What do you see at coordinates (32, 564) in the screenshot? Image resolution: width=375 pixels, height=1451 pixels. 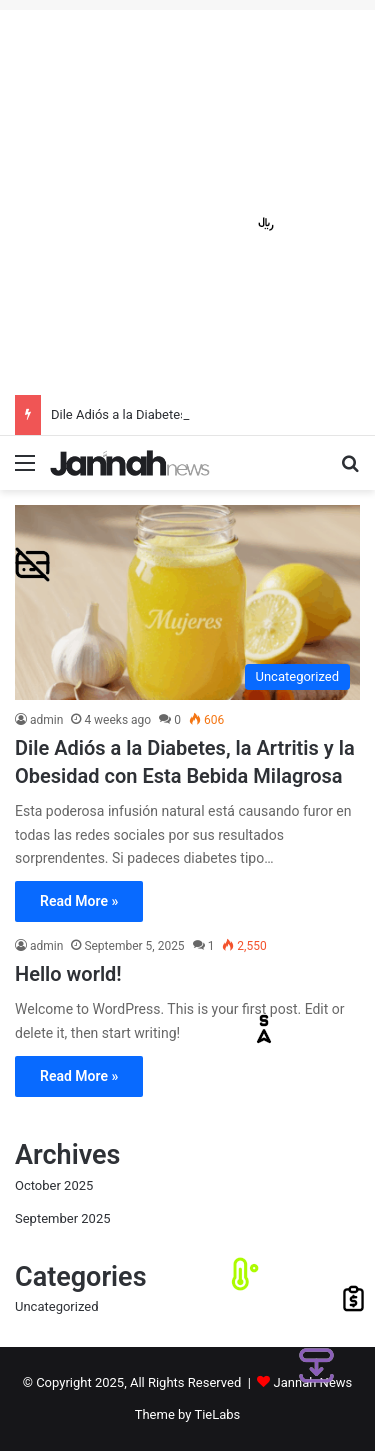 I see `payment method disabled or unavailable` at bounding box center [32, 564].